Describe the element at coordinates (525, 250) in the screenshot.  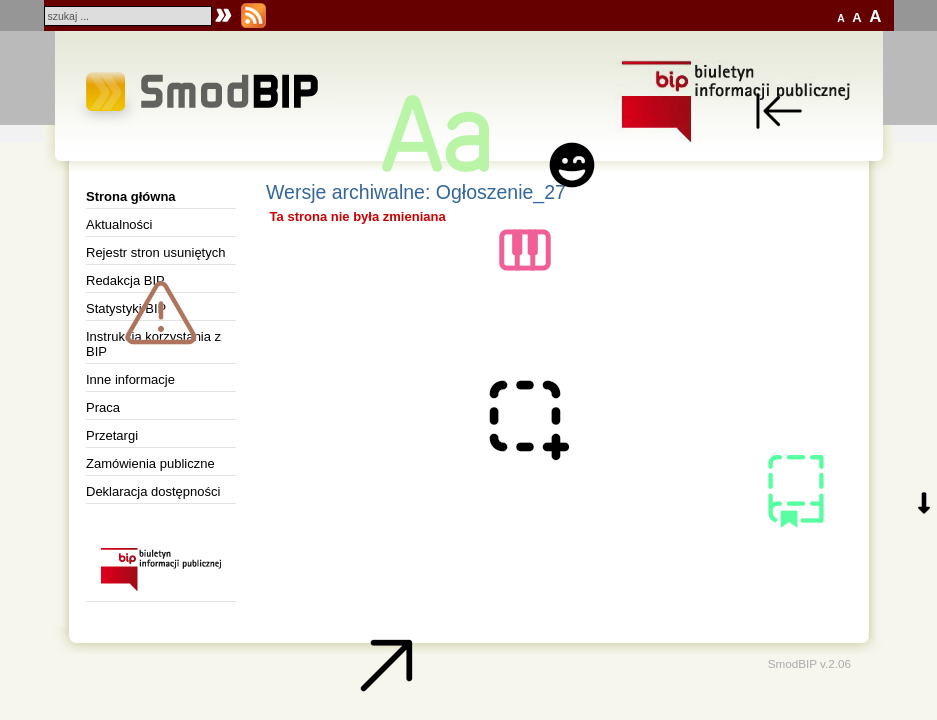
I see `open piano or keyboard instrument app` at that location.